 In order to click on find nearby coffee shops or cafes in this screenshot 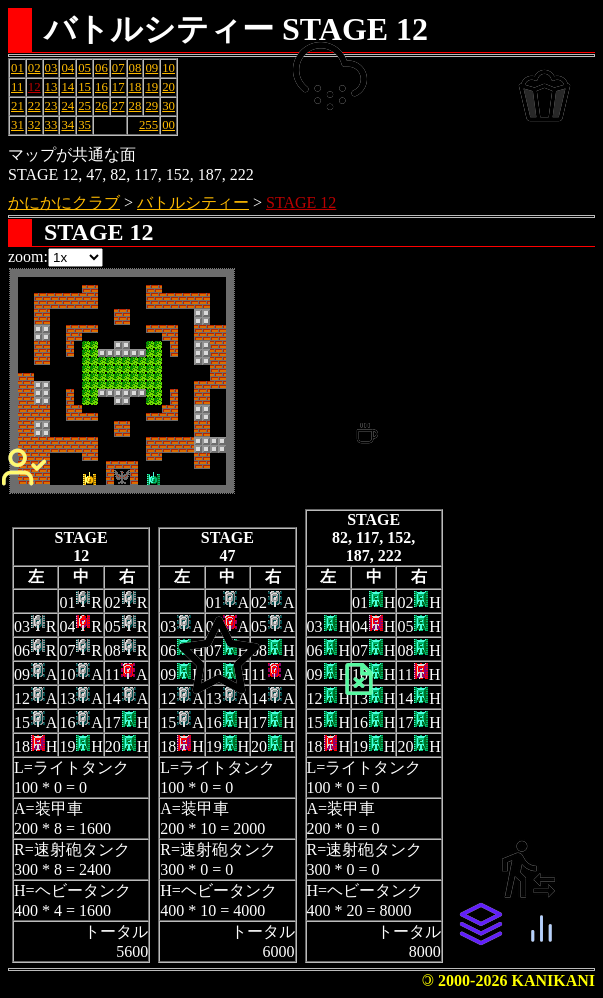, I will do `click(367, 434)`.